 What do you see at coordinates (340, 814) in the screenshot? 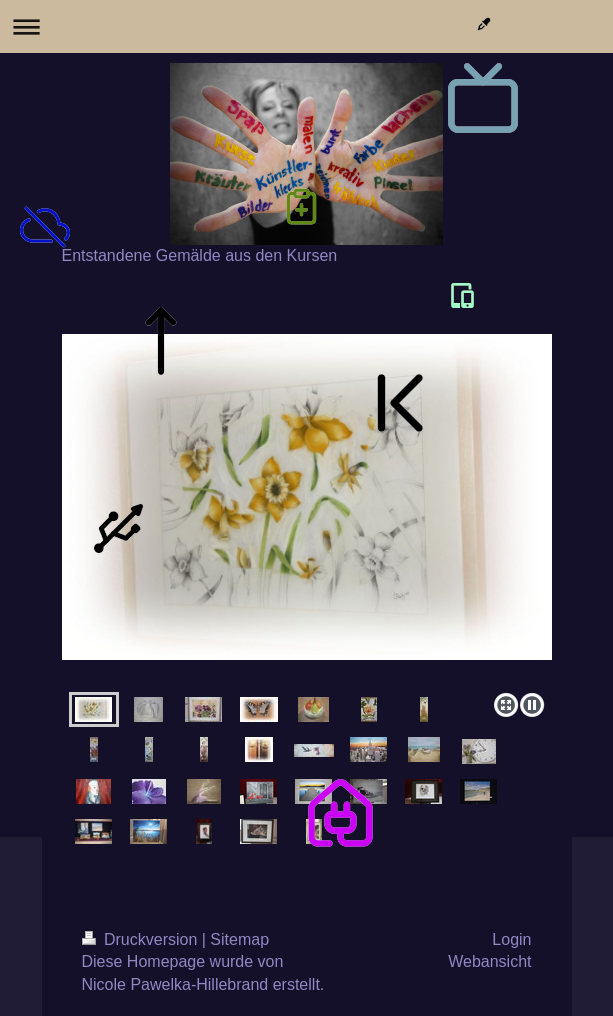
I see `access smart home power settings` at bounding box center [340, 814].